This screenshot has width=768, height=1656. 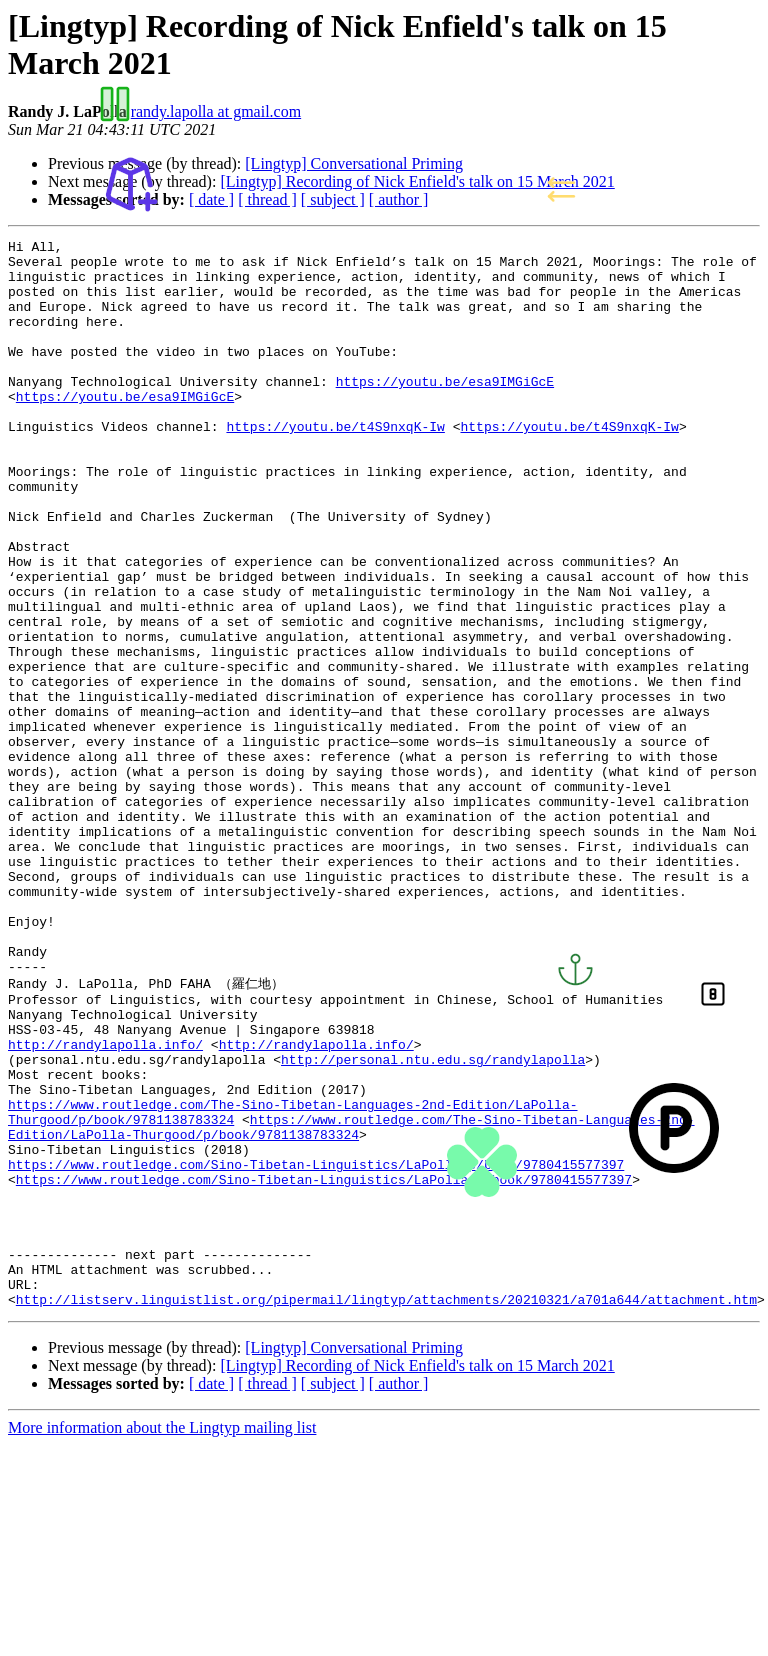 What do you see at coordinates (130, 184) in the screenshot?
I see `add a new 3D object or model` at bounding box center [130, 184].